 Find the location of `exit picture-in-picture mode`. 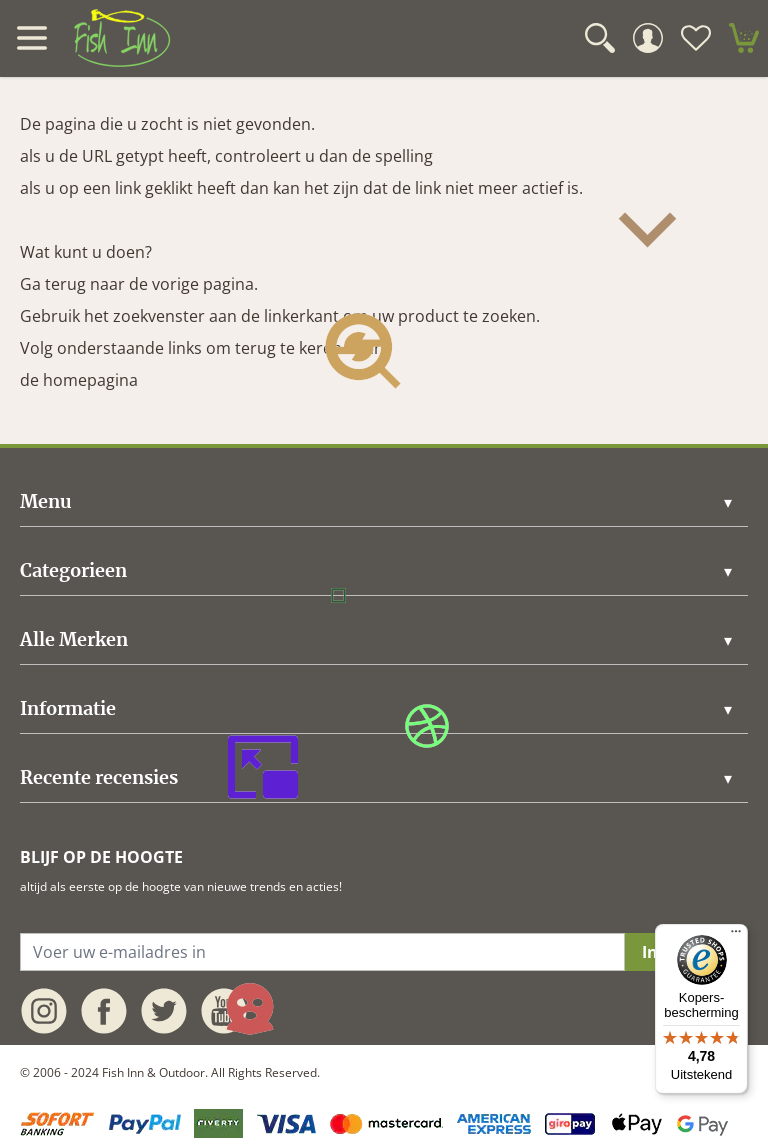

exit picture-in-picture mode is located at coordinates (263, 767).